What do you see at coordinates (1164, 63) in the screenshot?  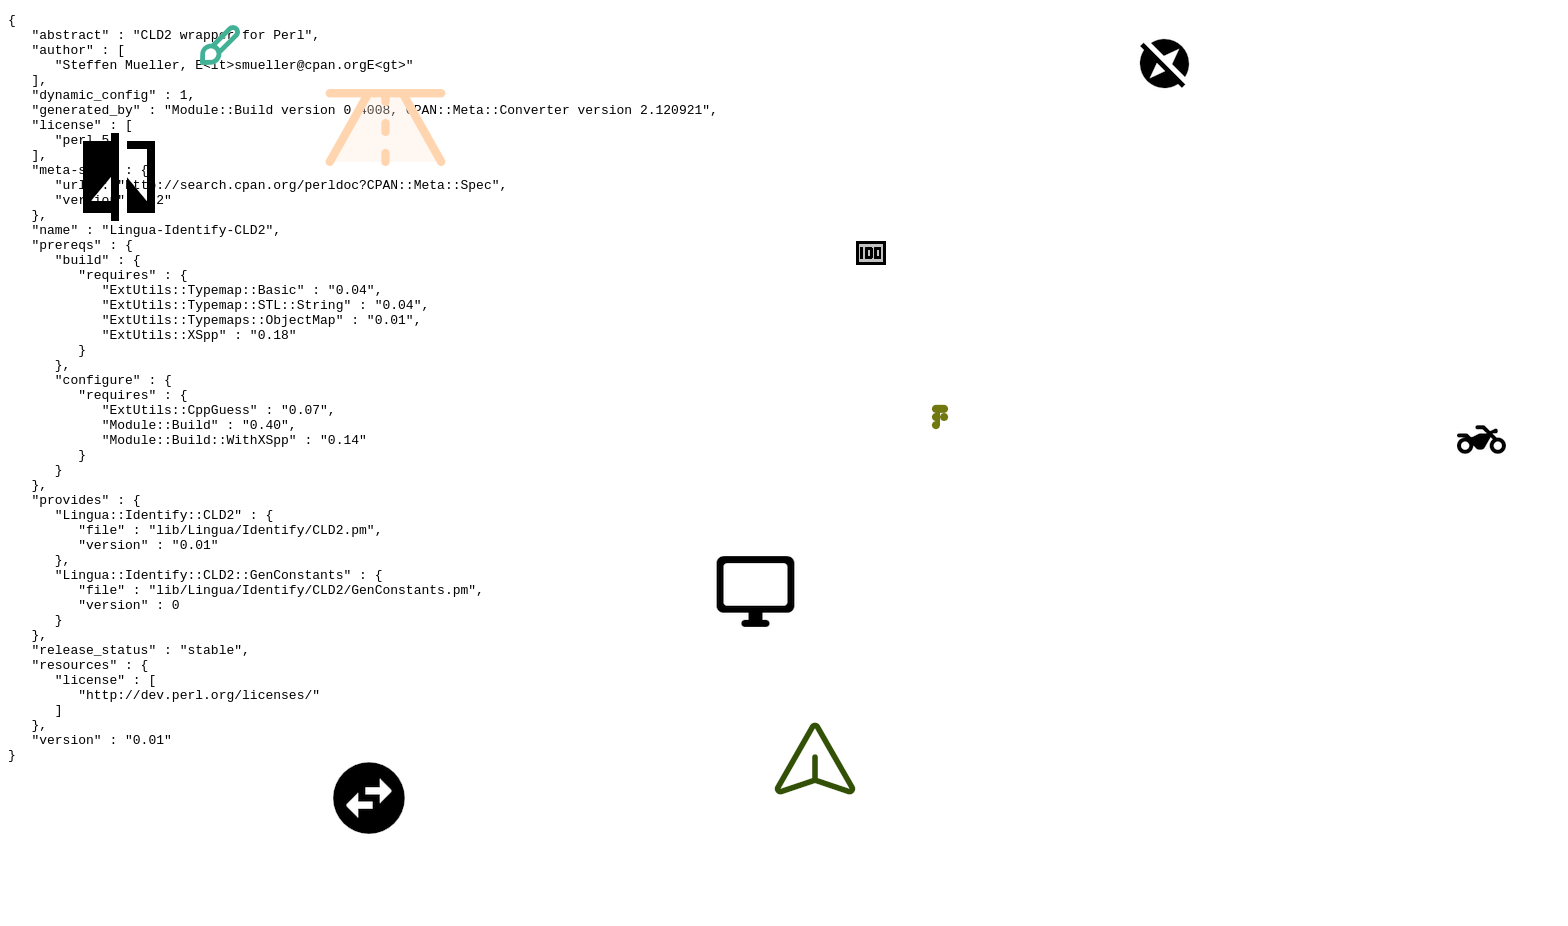 I see `disable compass or navigation mode` at bounding box center [1164, 63].